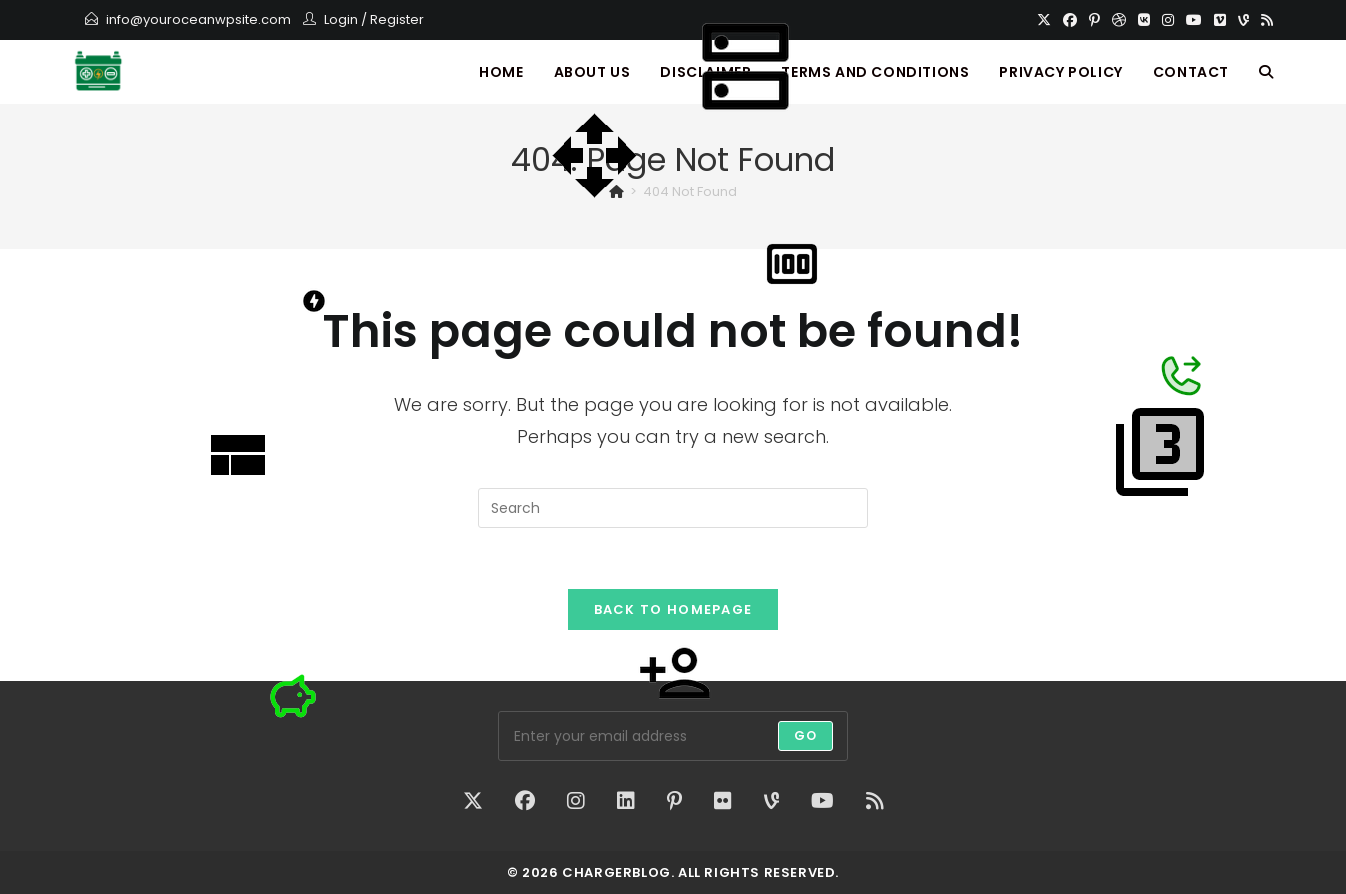  Describe the element at coordinates (1160, 452) in the screenshot. I see `select filter option 3` at that location.